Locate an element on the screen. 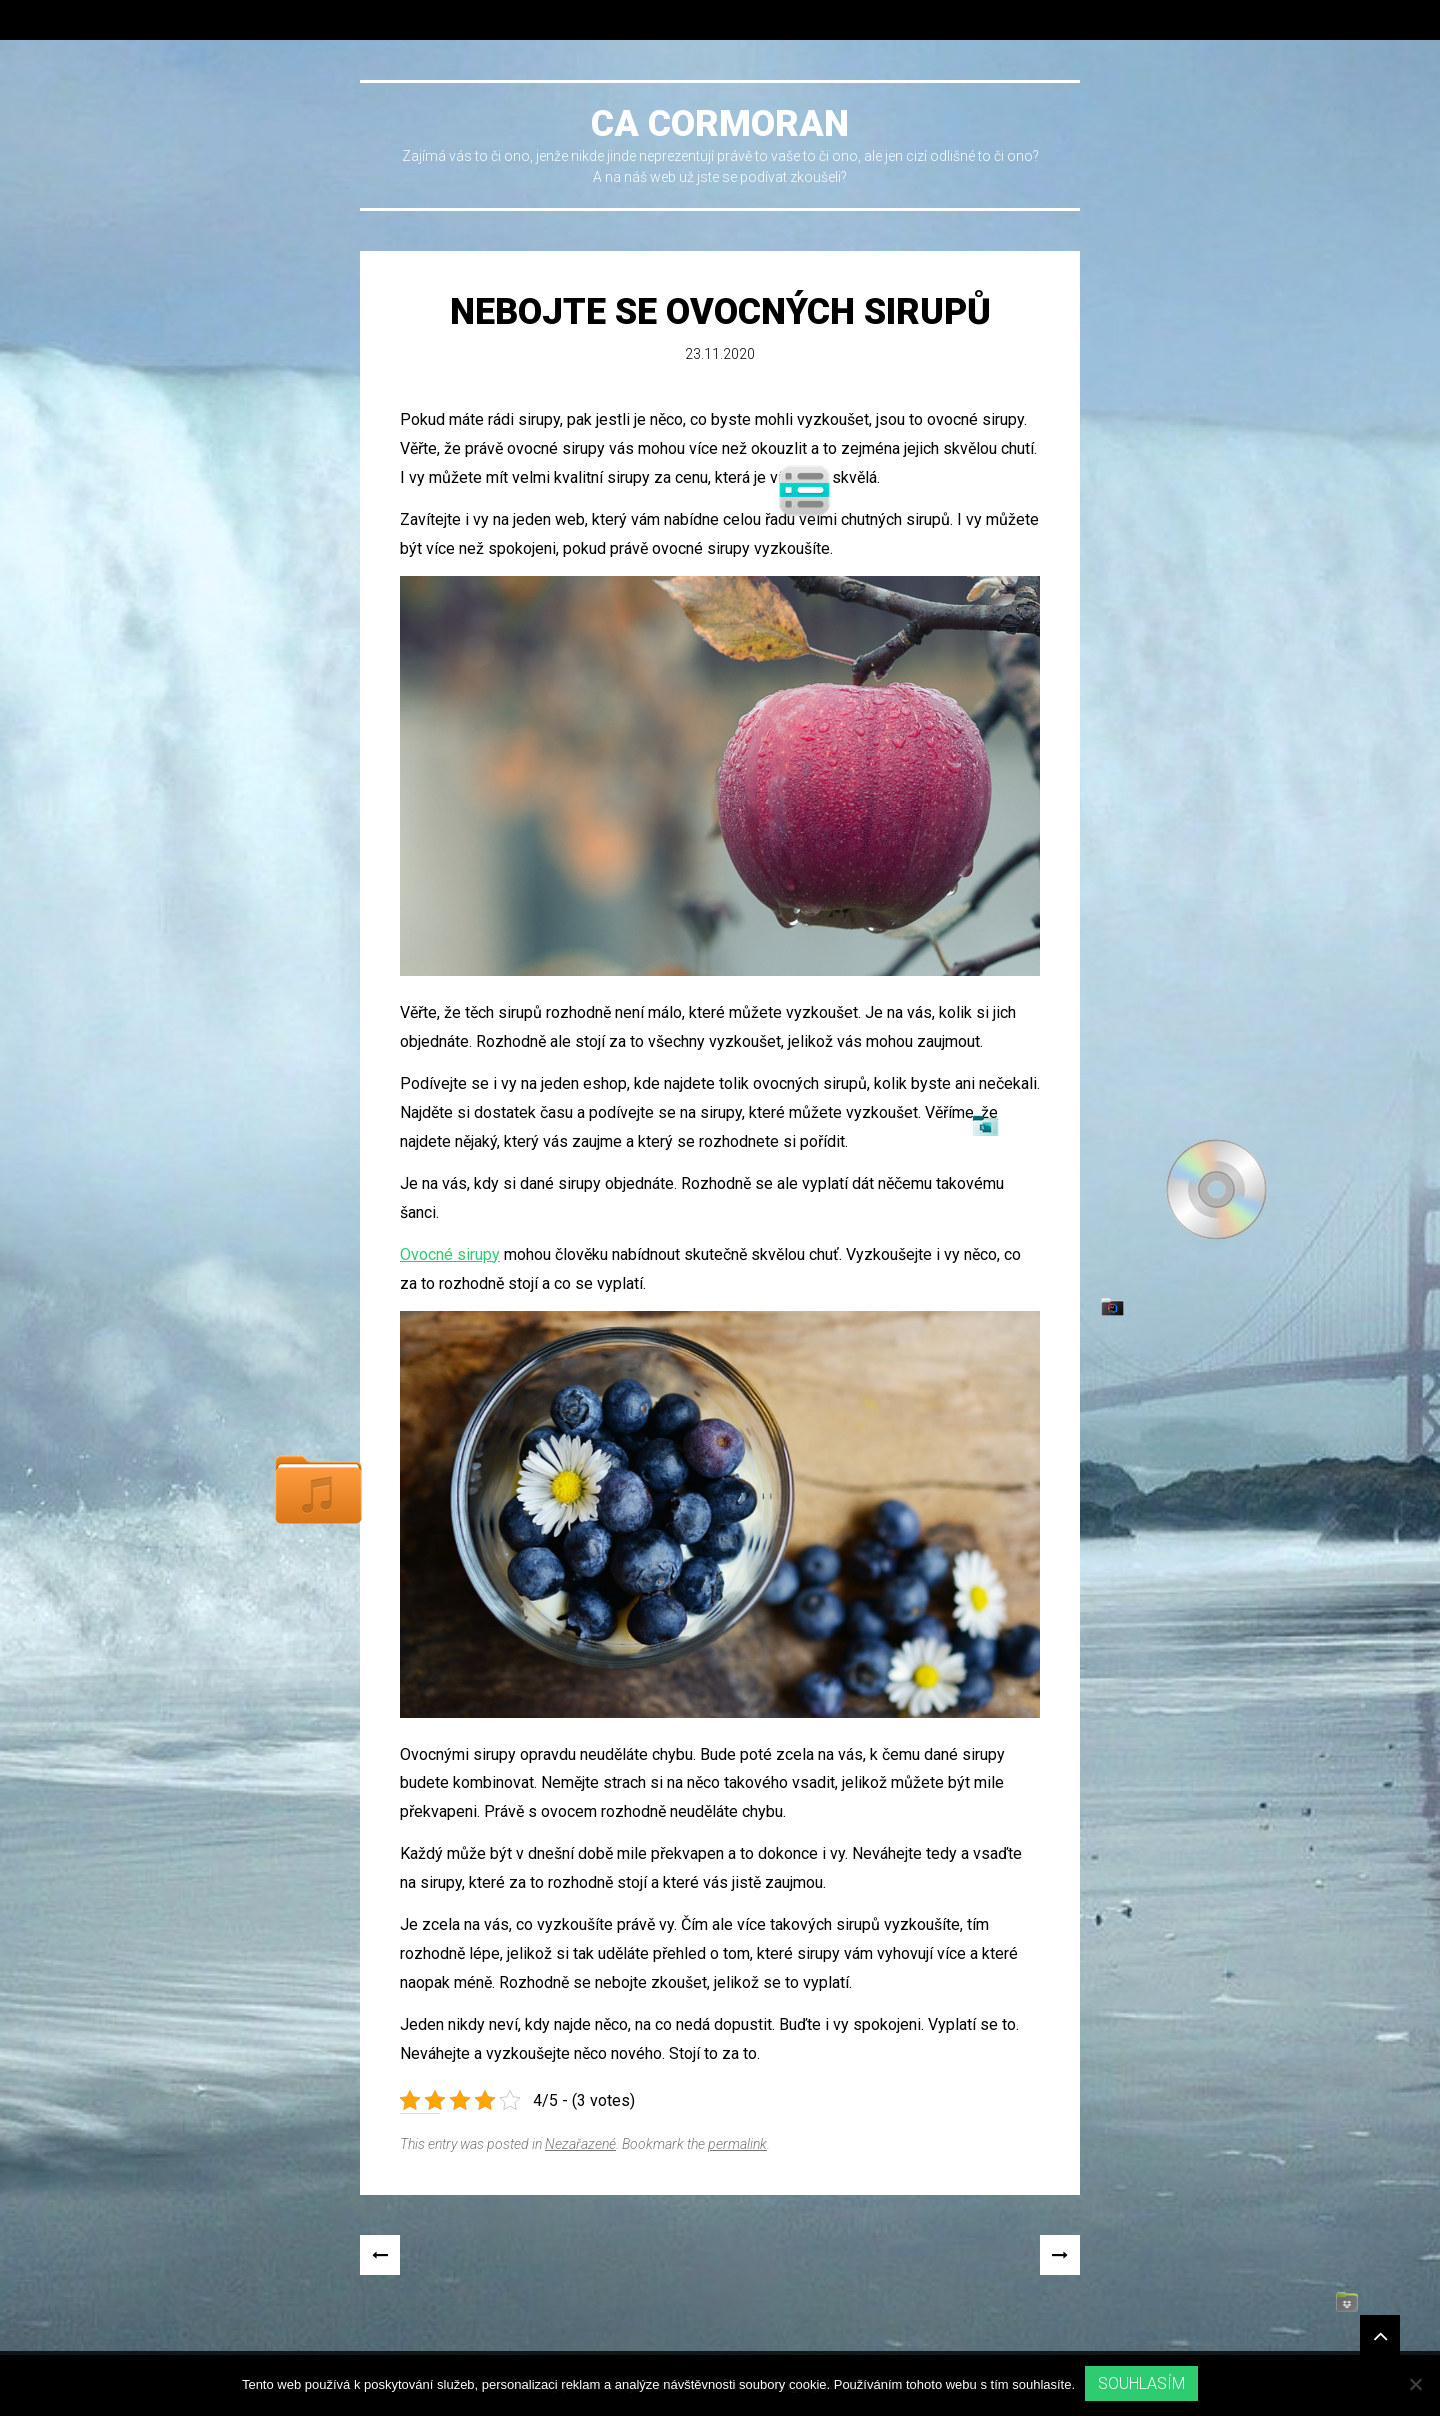 The width and height of the screenshot is (1440, 2416). open libre menu editor app is located at coordinates (804, 490).